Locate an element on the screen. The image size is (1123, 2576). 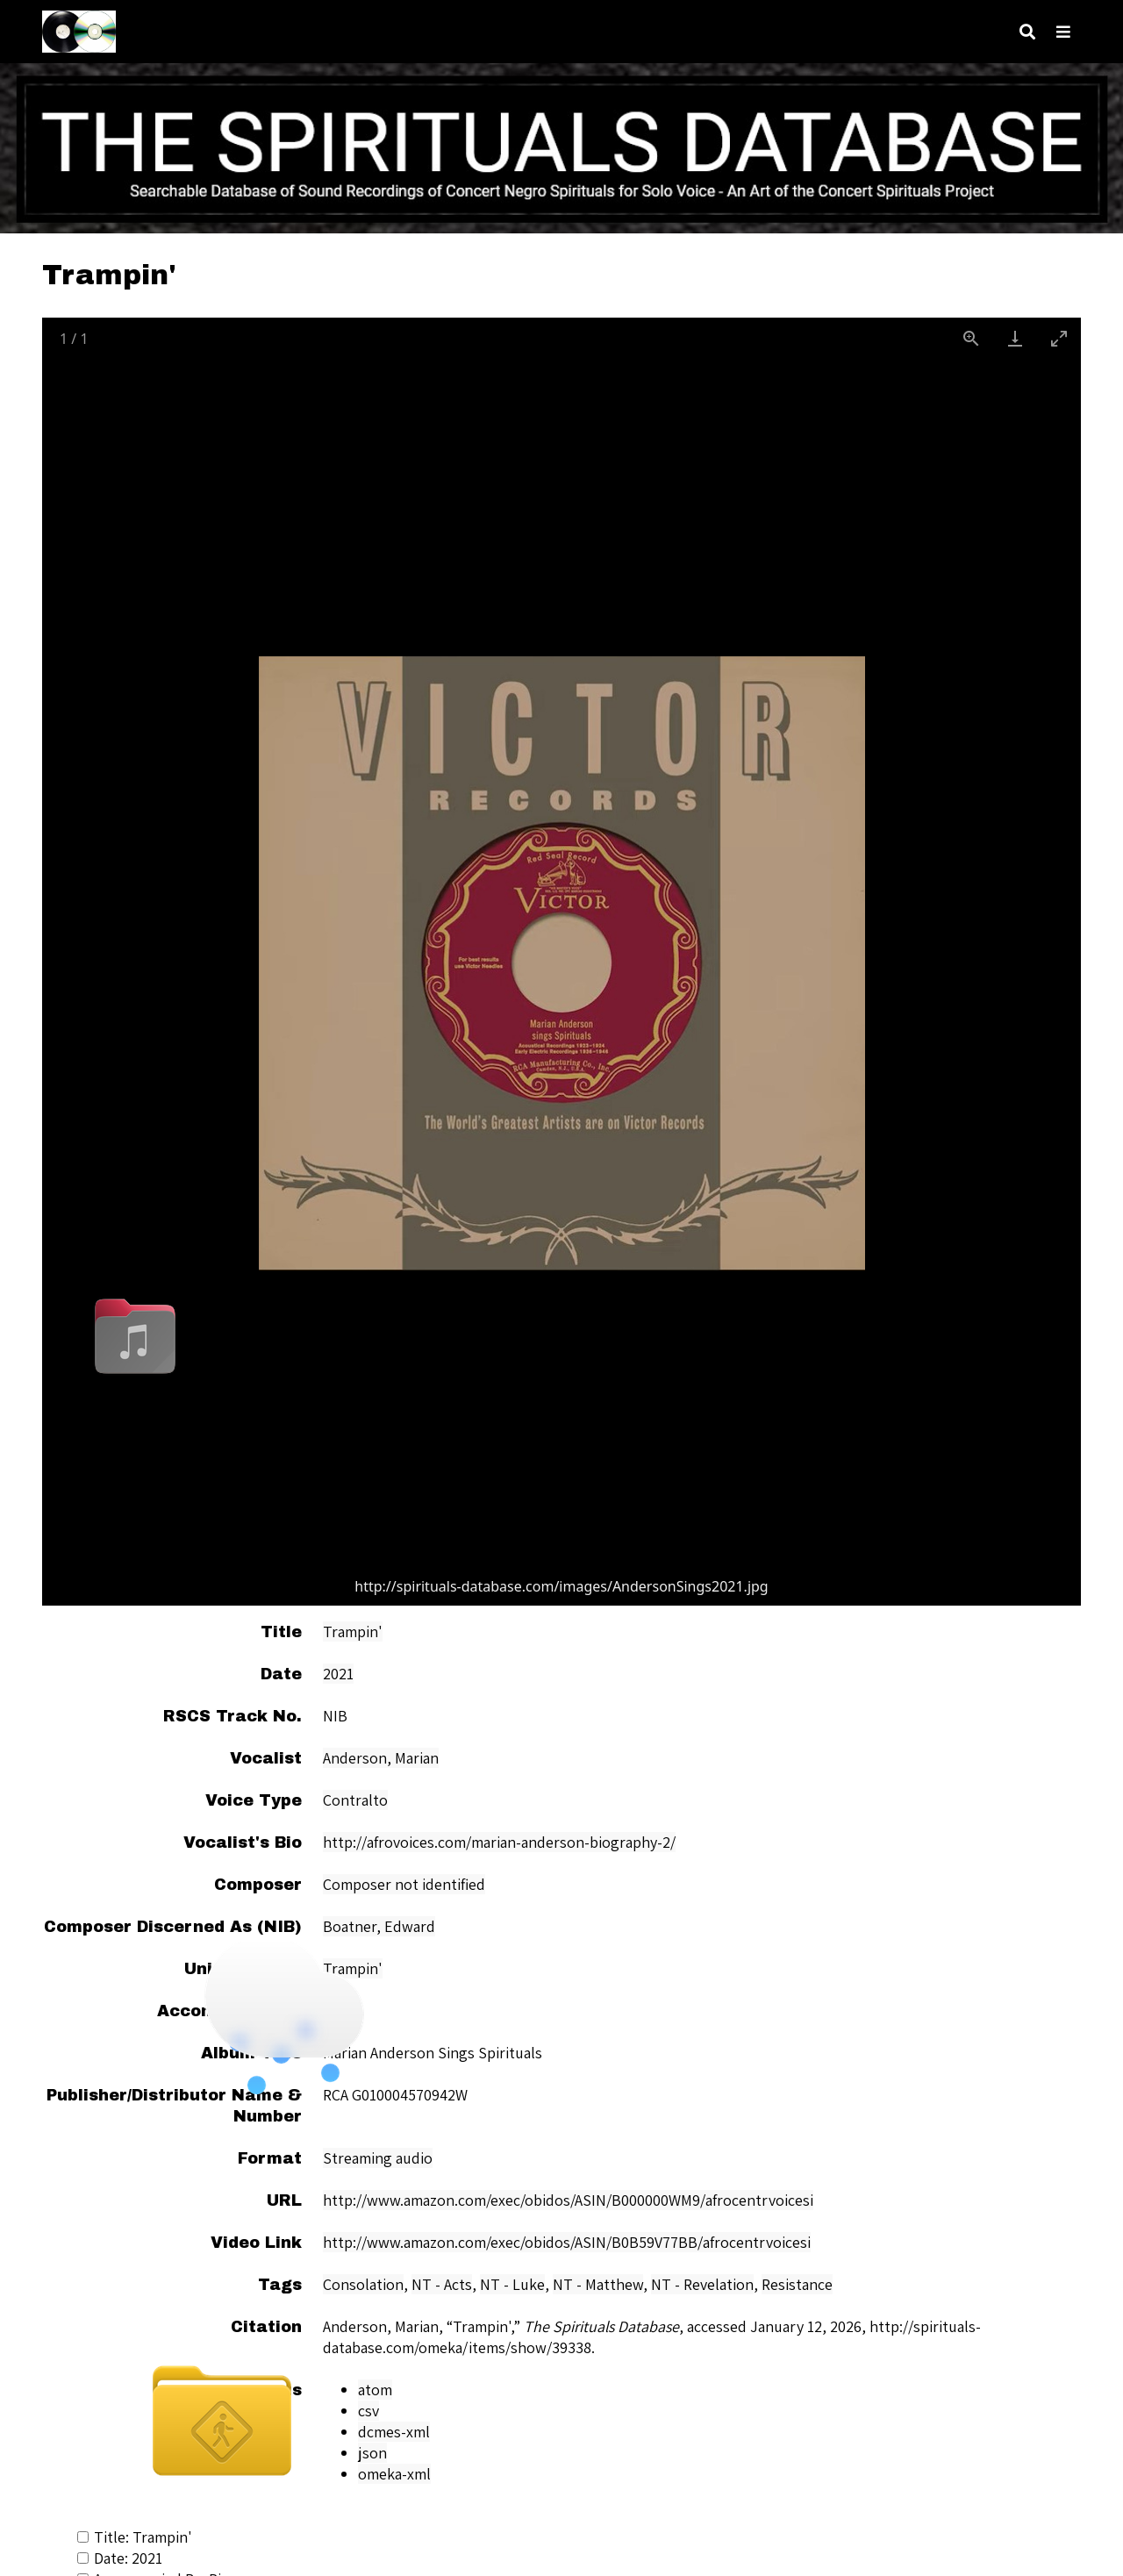
indicates freezing rain weather conditions is located at coordinates (284, 2014).